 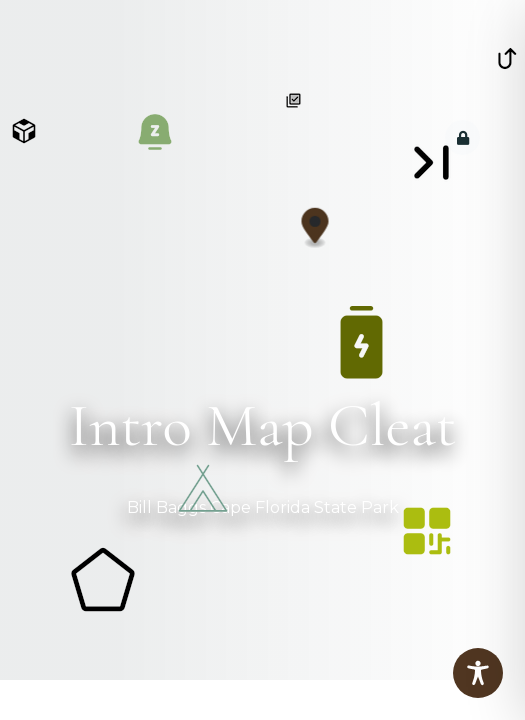 What do you see at coordinates (361, 343) in the screenshot?
I see `indicates device is currently charging` at bounding box center [361, 343].